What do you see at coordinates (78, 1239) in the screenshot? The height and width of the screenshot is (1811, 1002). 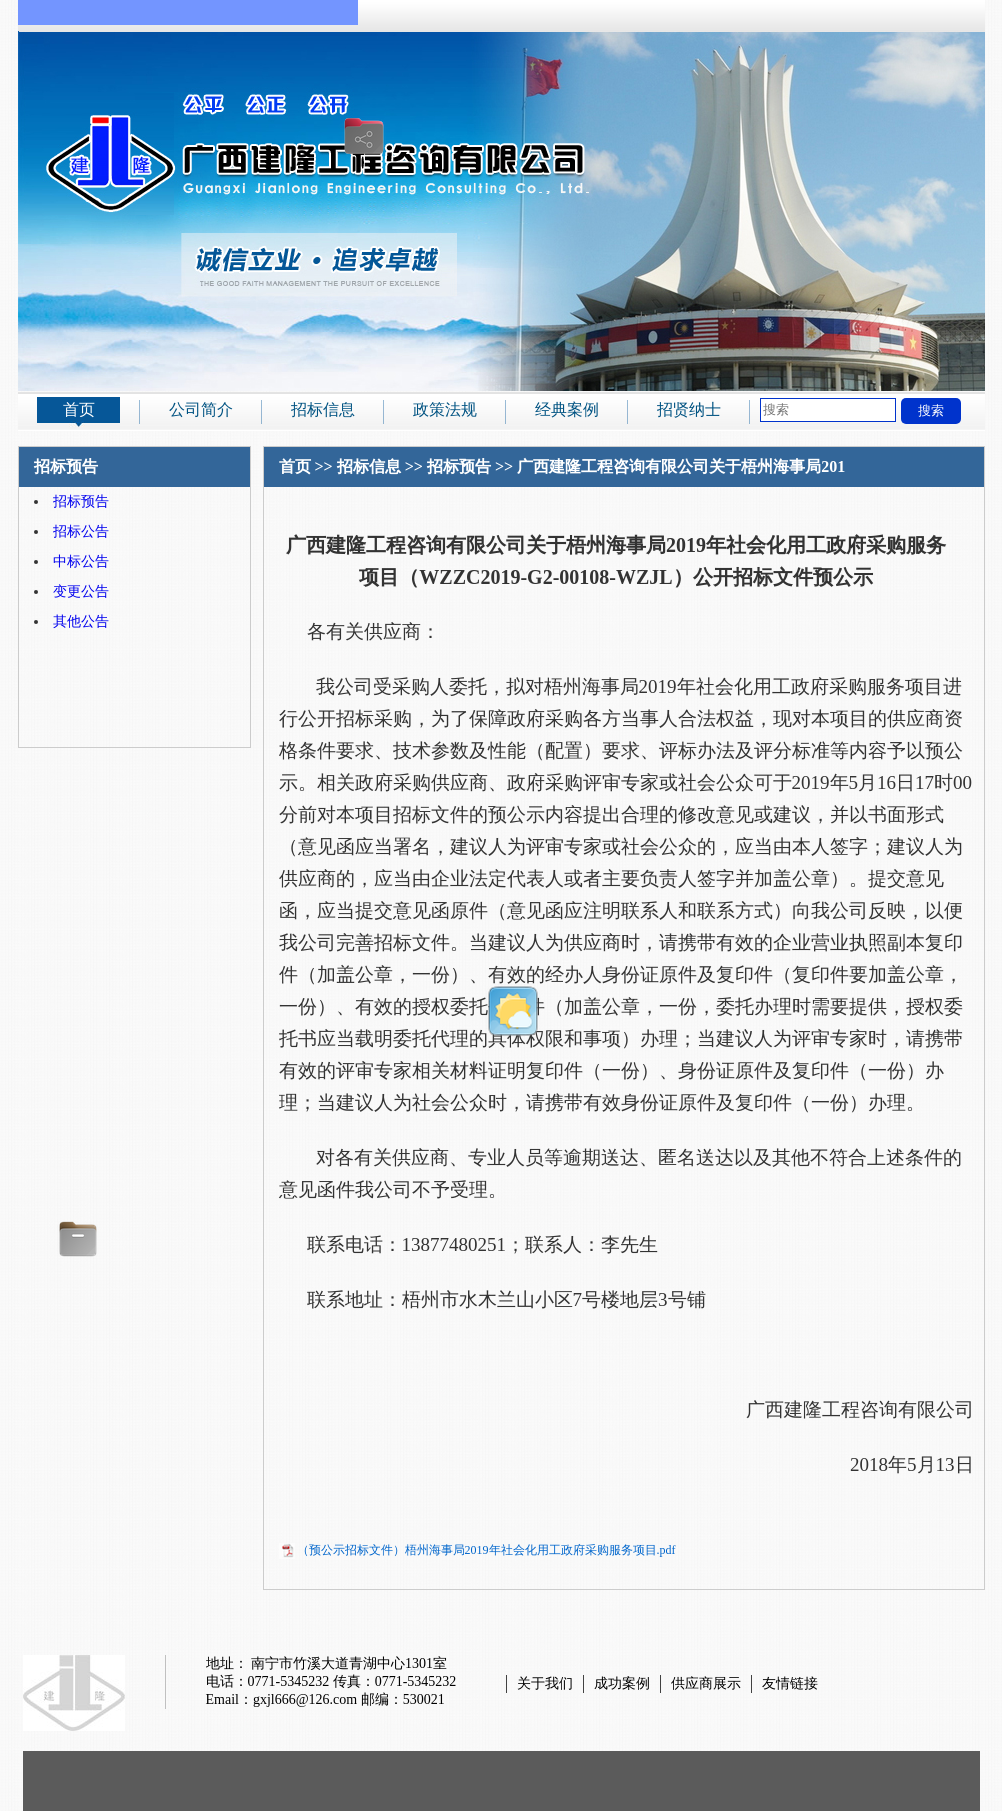 I see `open the file manager application` at bounding box center [78, 1239].